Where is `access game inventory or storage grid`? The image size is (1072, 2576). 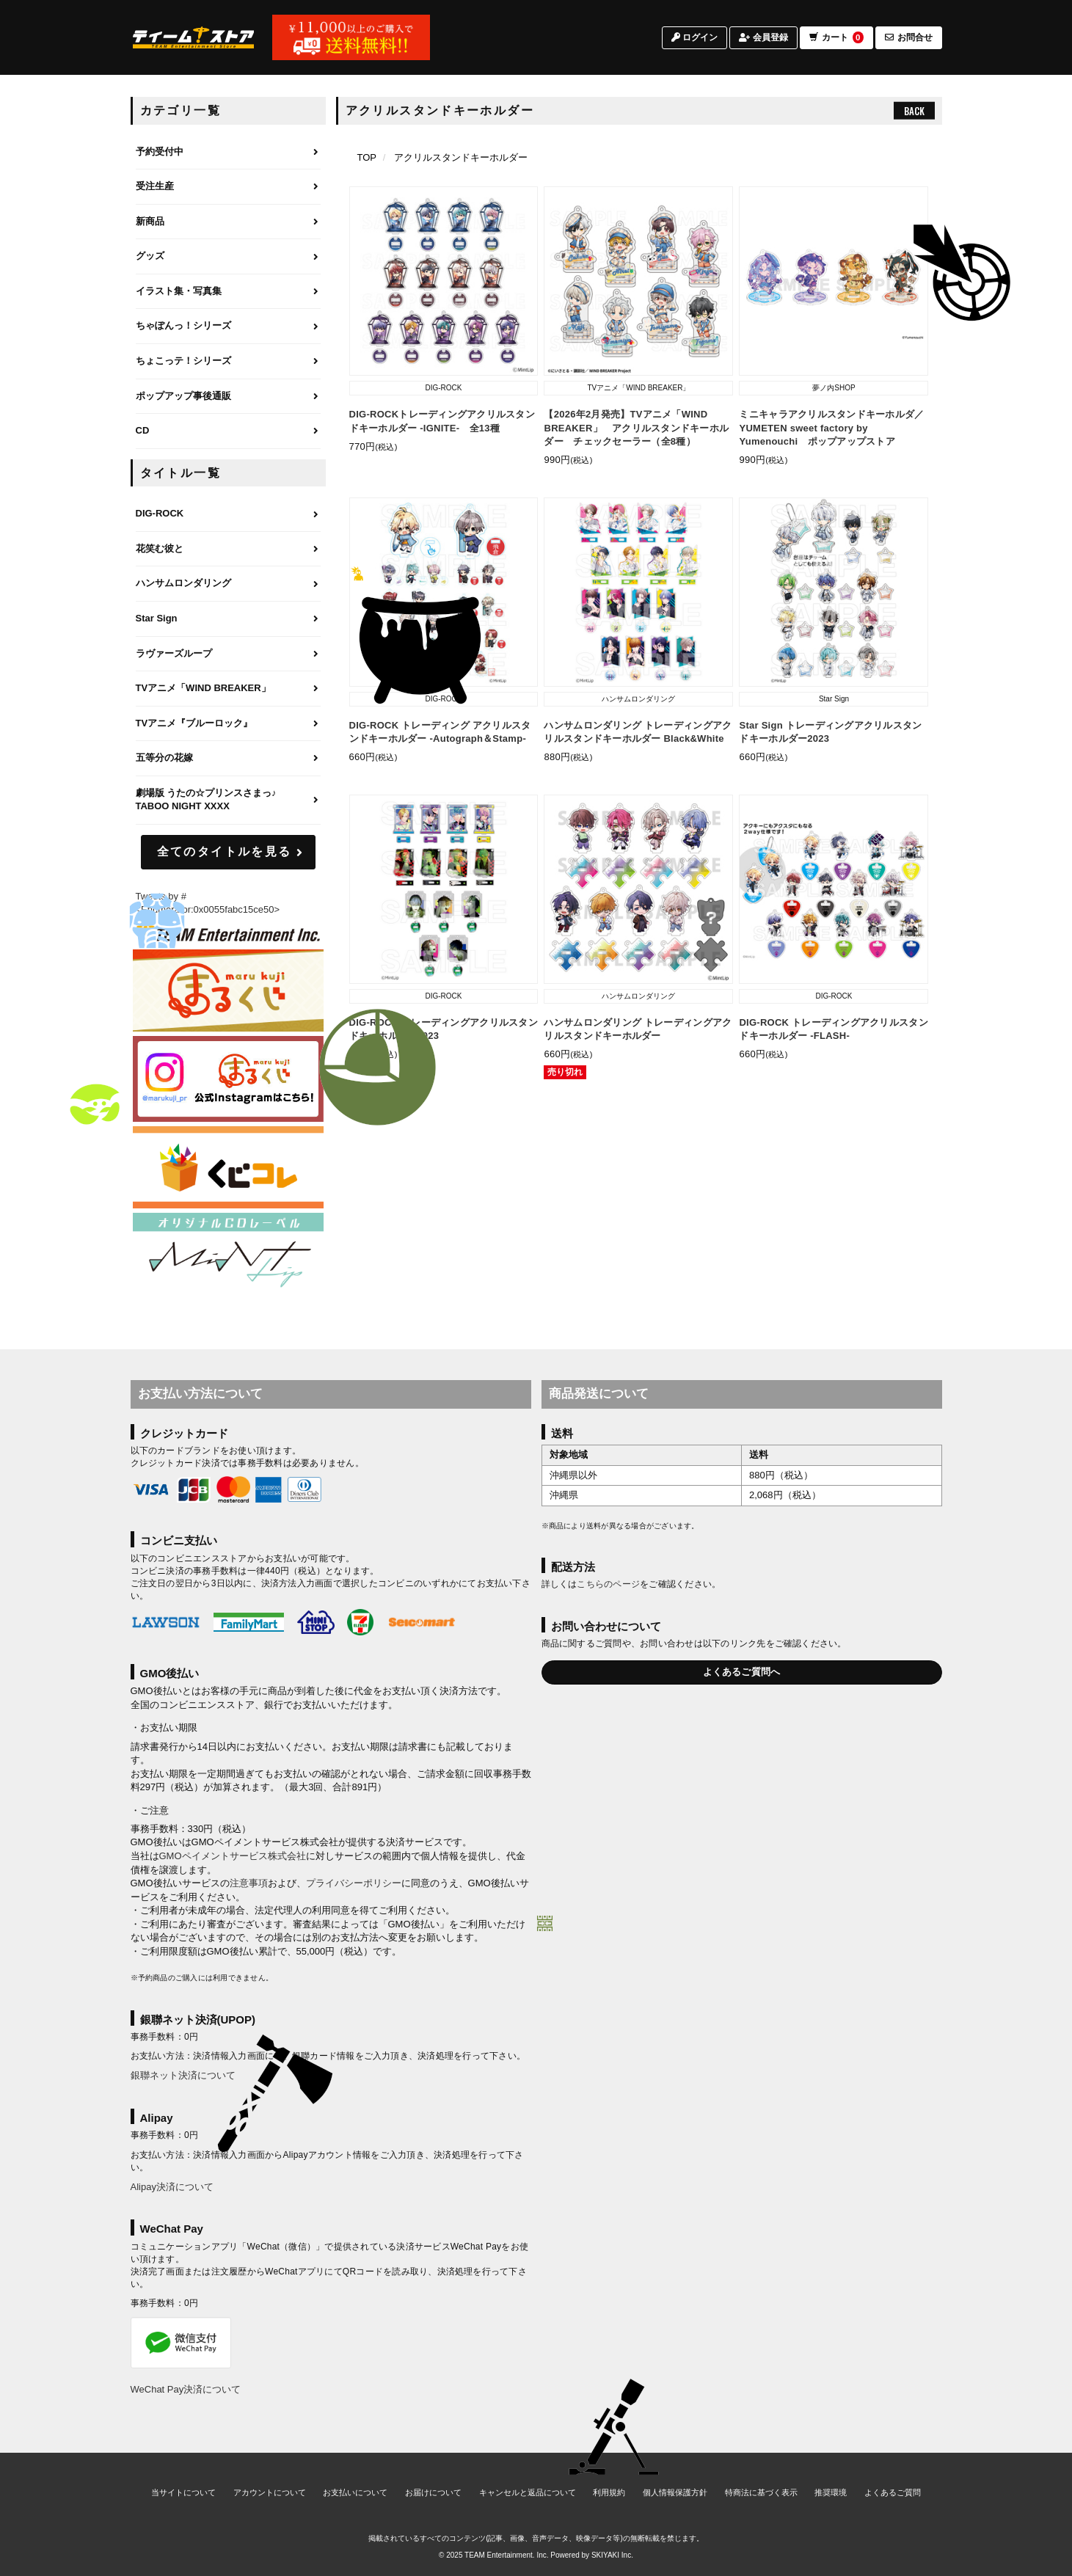
access game inventory or storage grid is located at coordinates (544, 1923).